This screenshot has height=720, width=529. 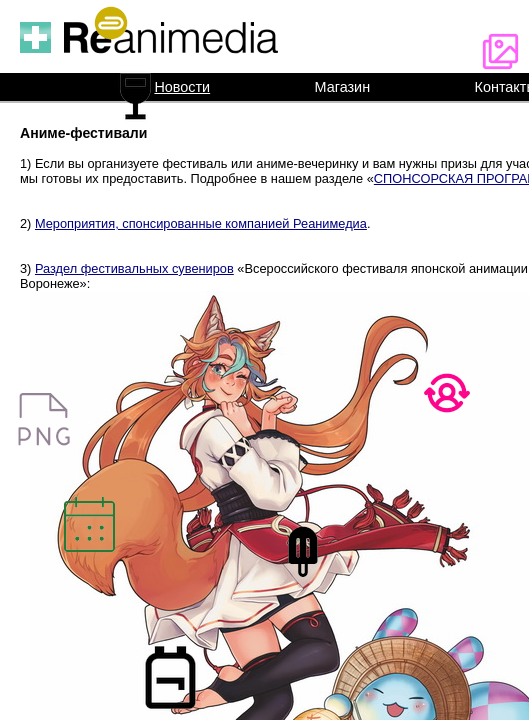 What do you see at coordinates (43, 421) in the screenshot?
I see `indicates a PNG image file` at bounding box center [43, 421].